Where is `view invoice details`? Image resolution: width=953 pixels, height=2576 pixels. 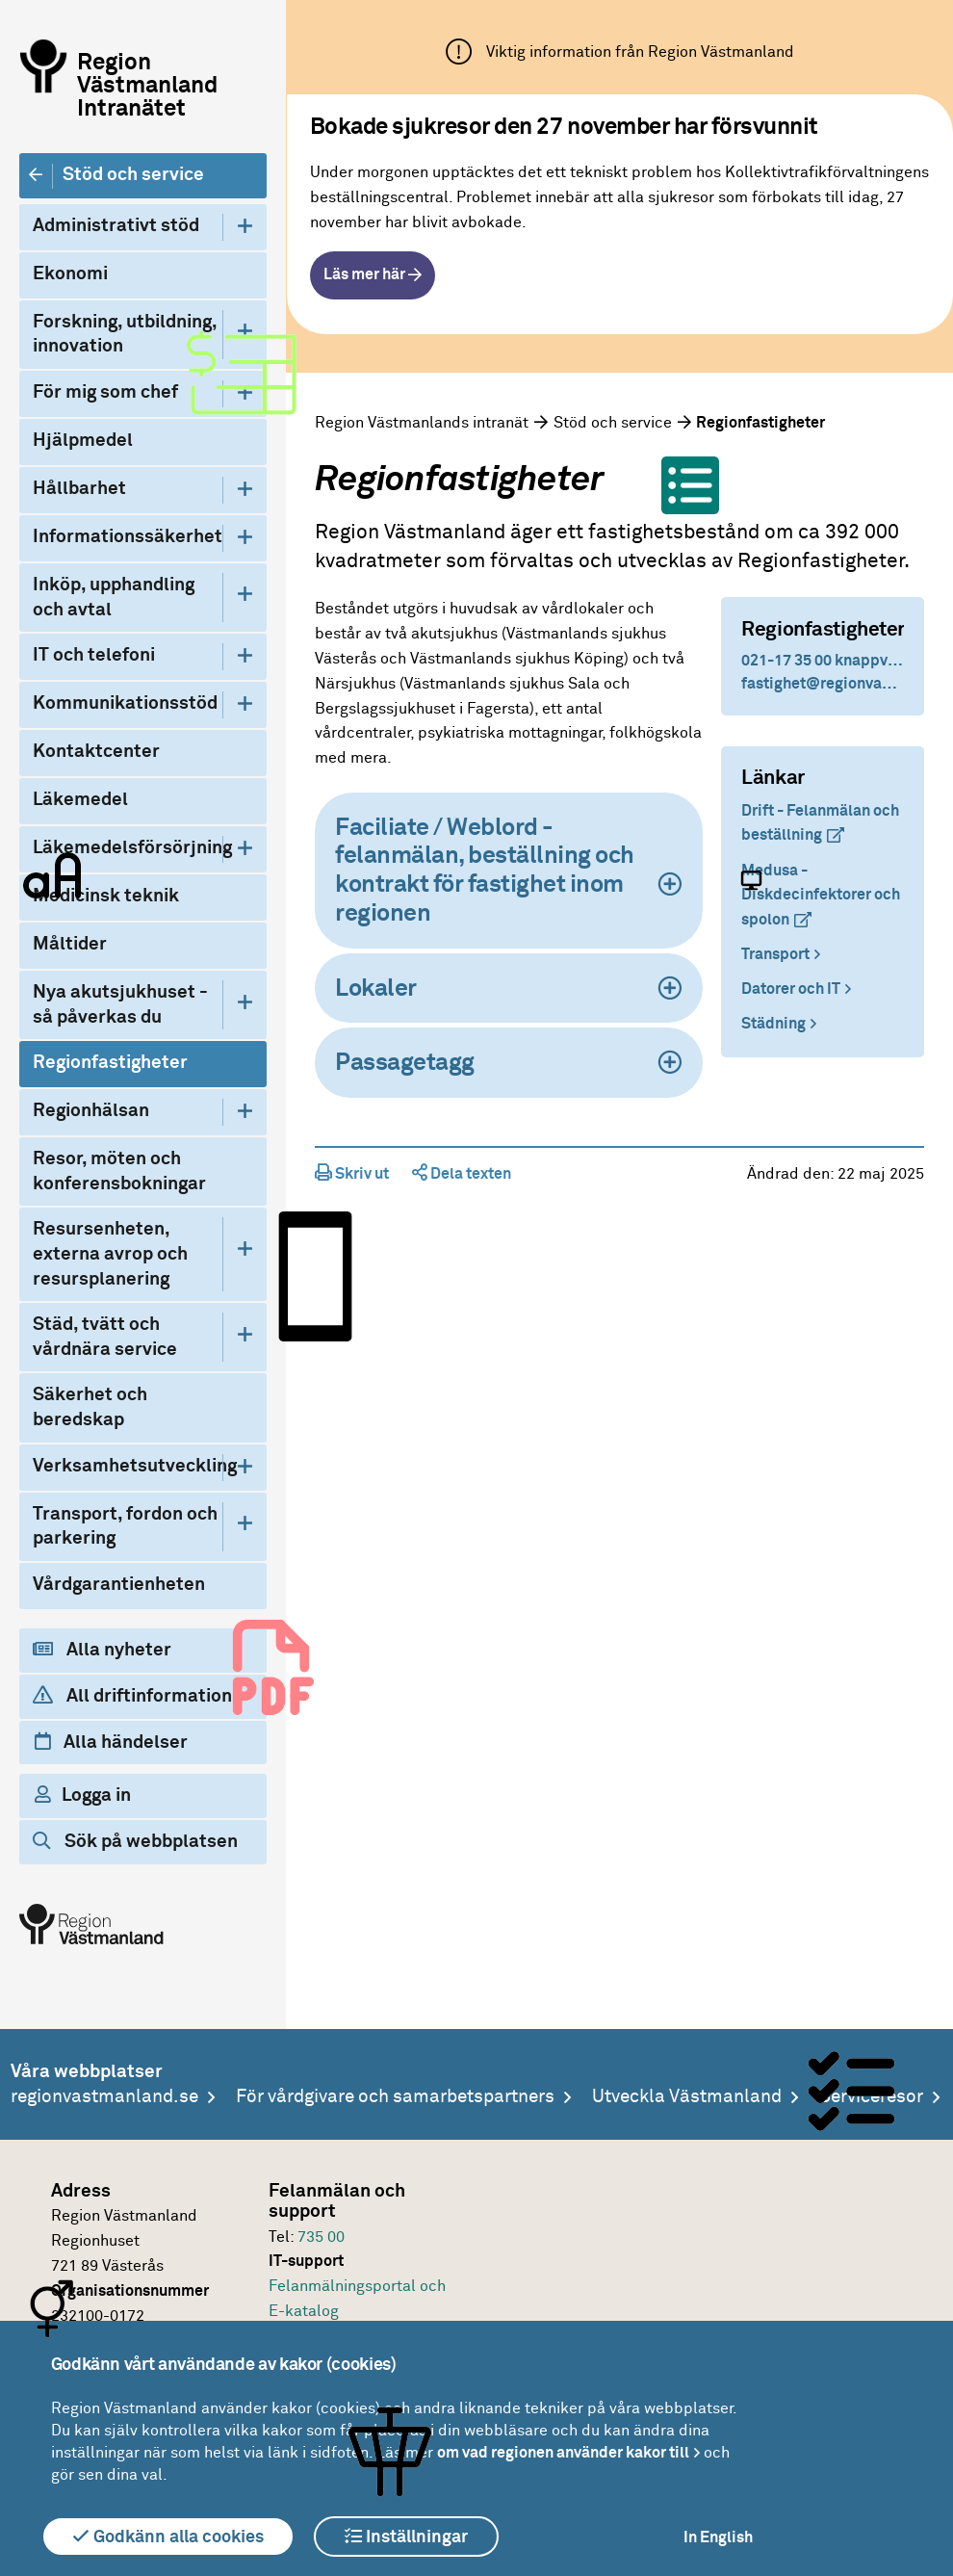 view invoice details is located at coordinates (244, 375).